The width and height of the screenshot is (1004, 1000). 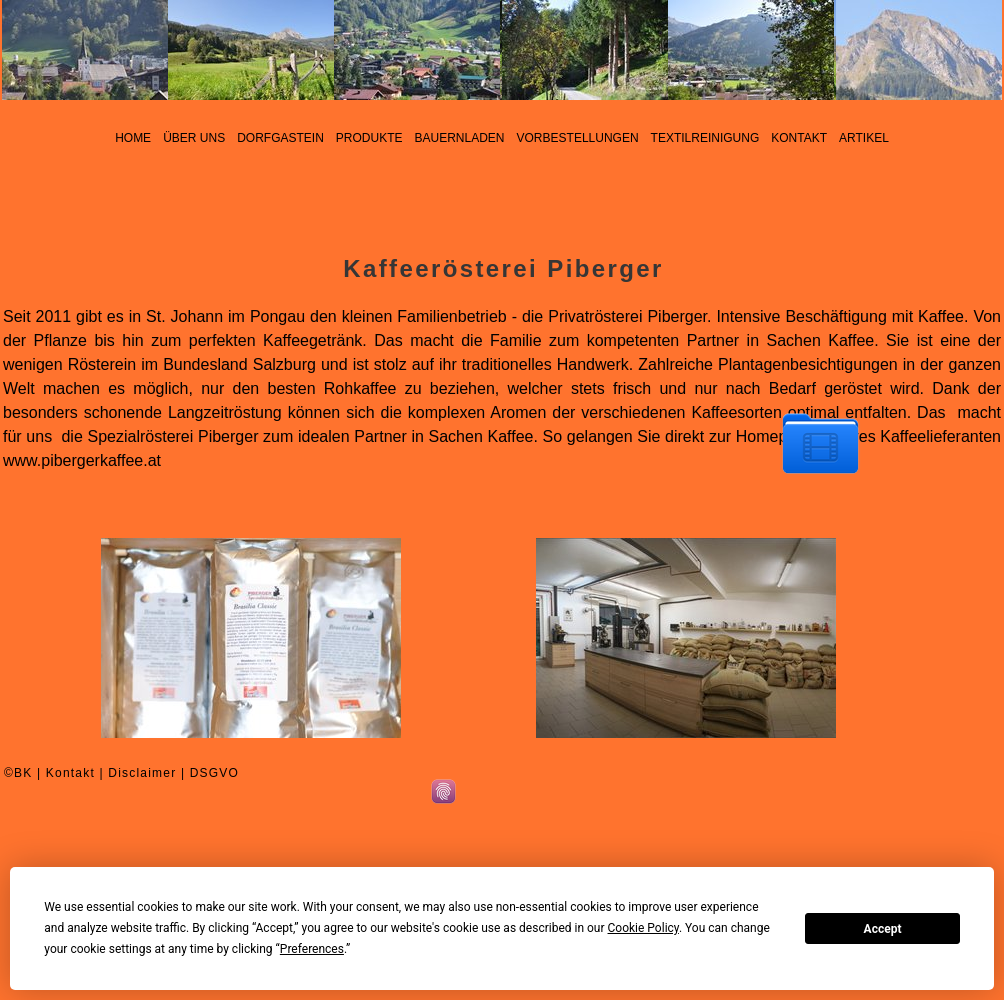 What do you see at coordinates (443, 791) in the screenshot?
I see `open fingerprint authentication settings` at bounding box center [443, 791].